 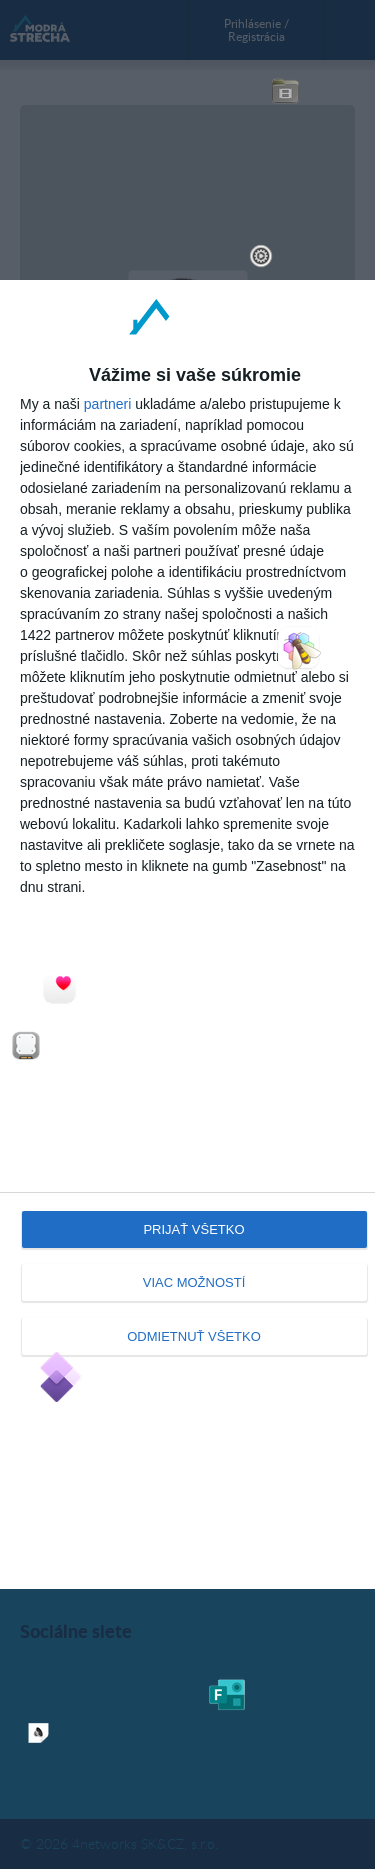 I want to click on open beeref reference image board app, so click(x=298, y=647).